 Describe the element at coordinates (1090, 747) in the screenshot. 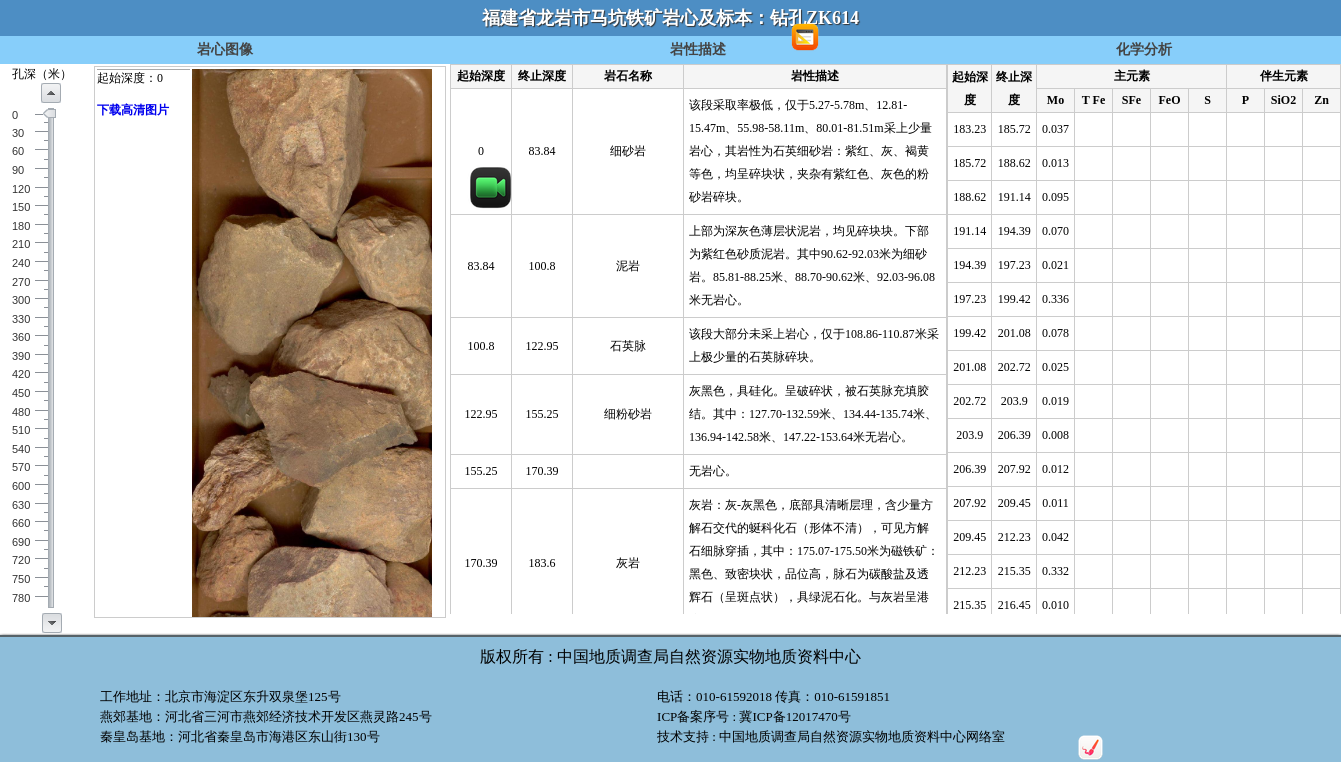

I see `open gnome paint application` at that location.